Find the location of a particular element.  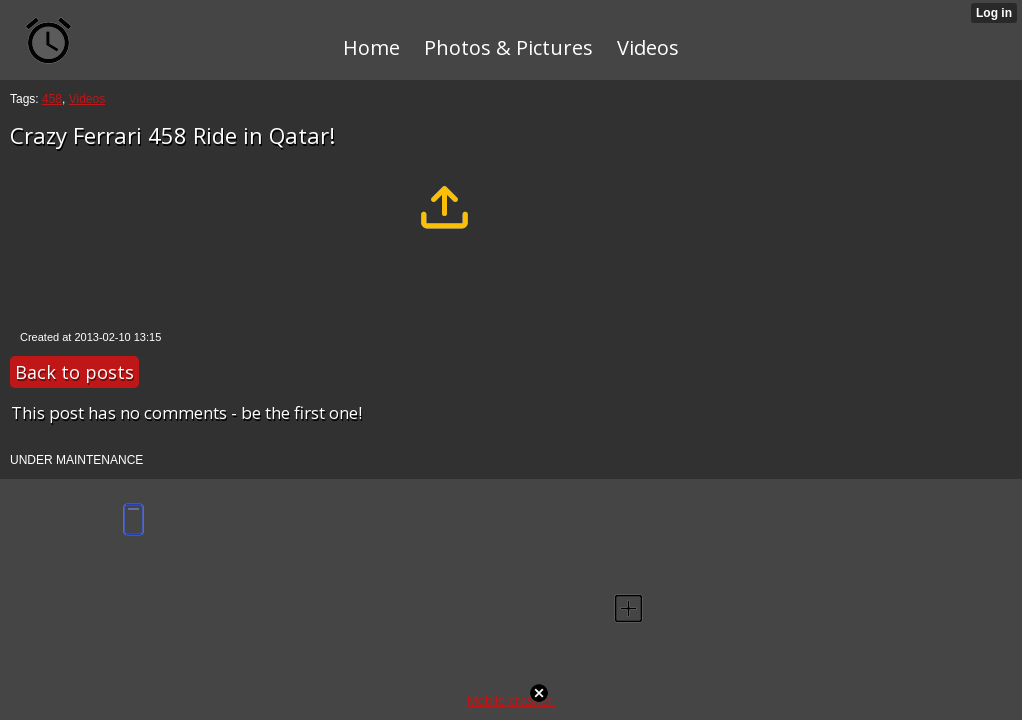

view and manage alarms is located at coordinates (48, 40).